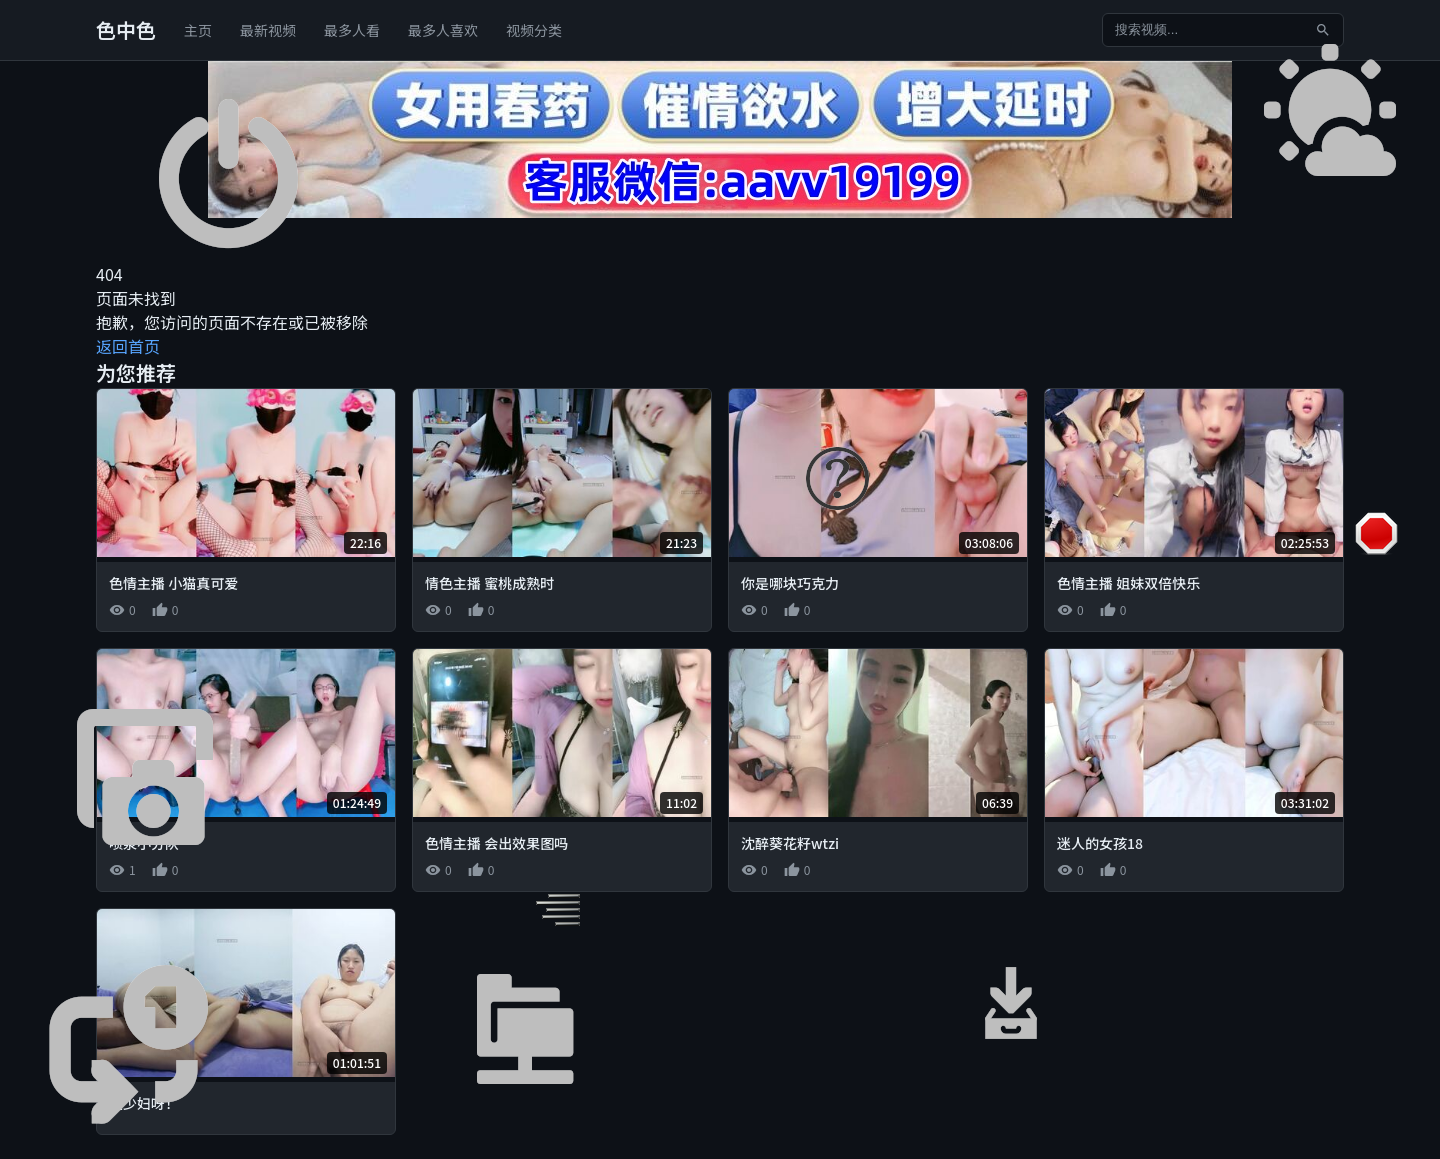 This screenshot has width=1440, height=1159. I want to click on access a remote or network folder, so click(532, 1029).